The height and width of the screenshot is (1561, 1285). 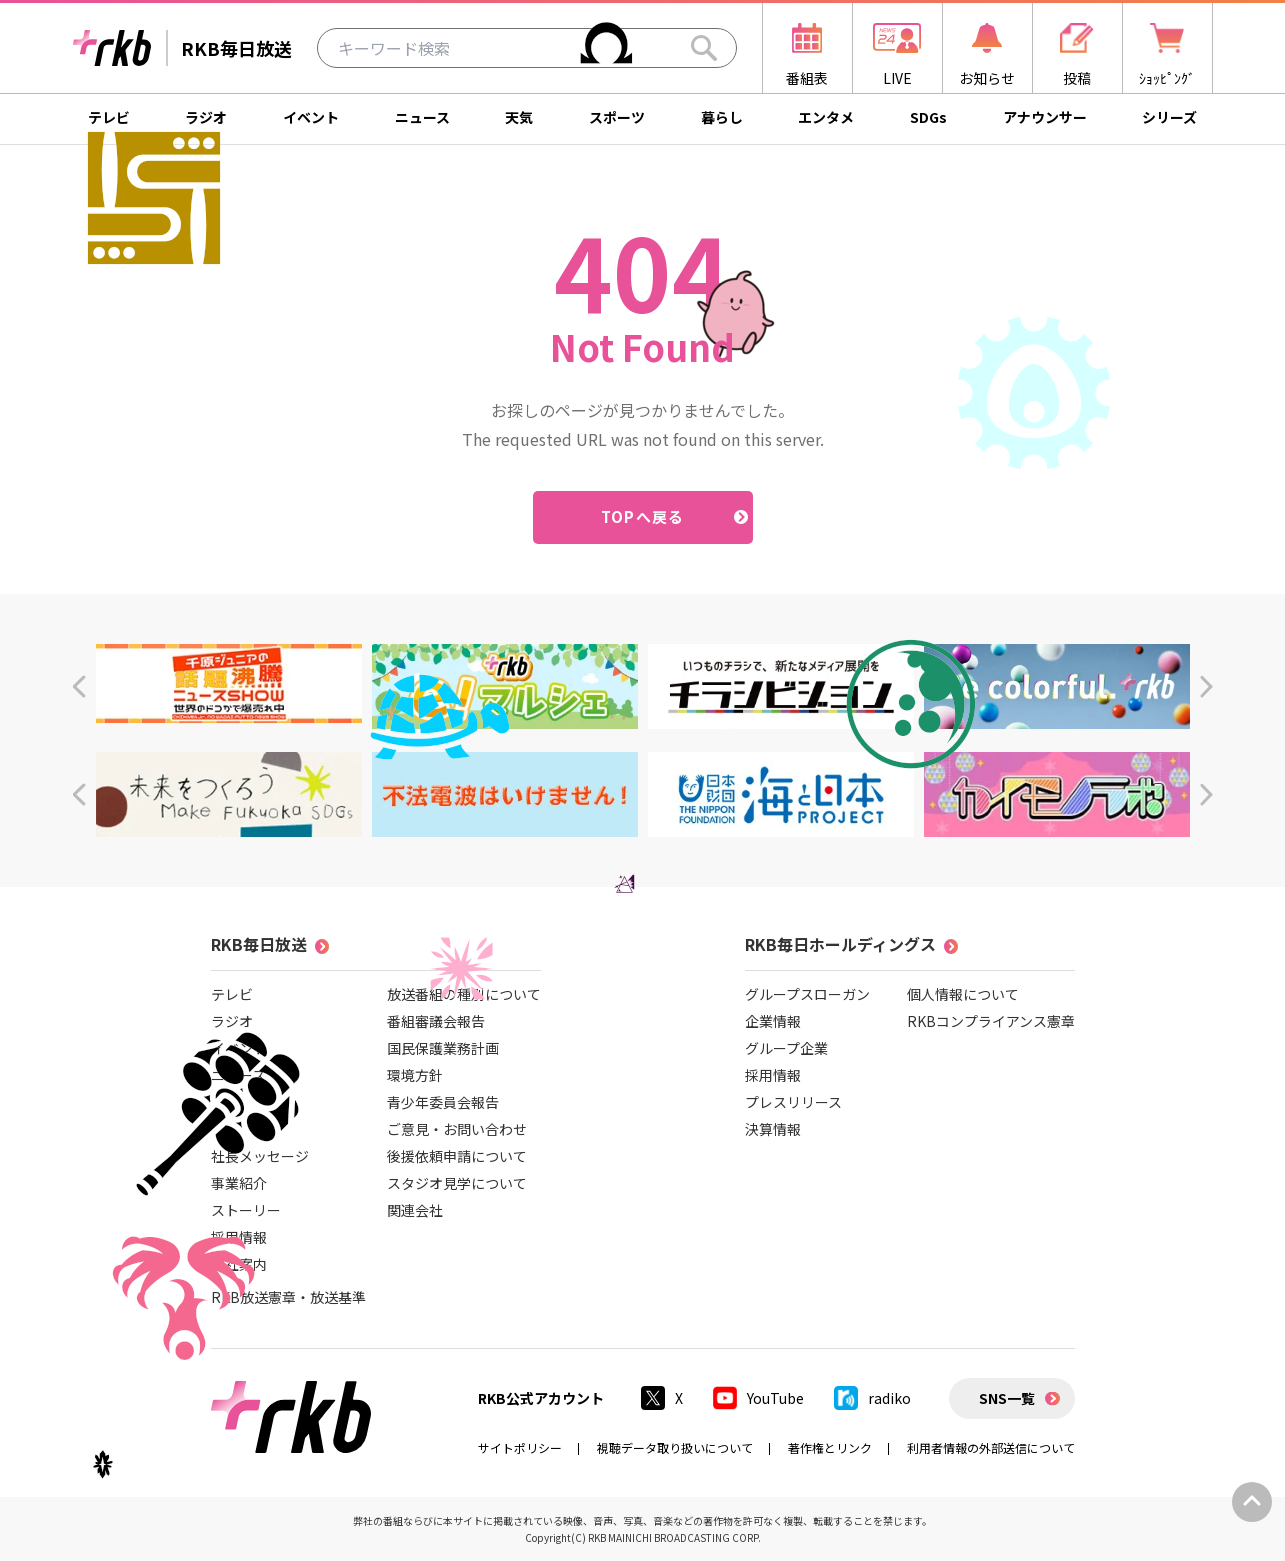 What do you see at coordinates (606, 43) in the screenshot?
I see `represents omega or final/end state in a game` at bounding box center [606, 43].